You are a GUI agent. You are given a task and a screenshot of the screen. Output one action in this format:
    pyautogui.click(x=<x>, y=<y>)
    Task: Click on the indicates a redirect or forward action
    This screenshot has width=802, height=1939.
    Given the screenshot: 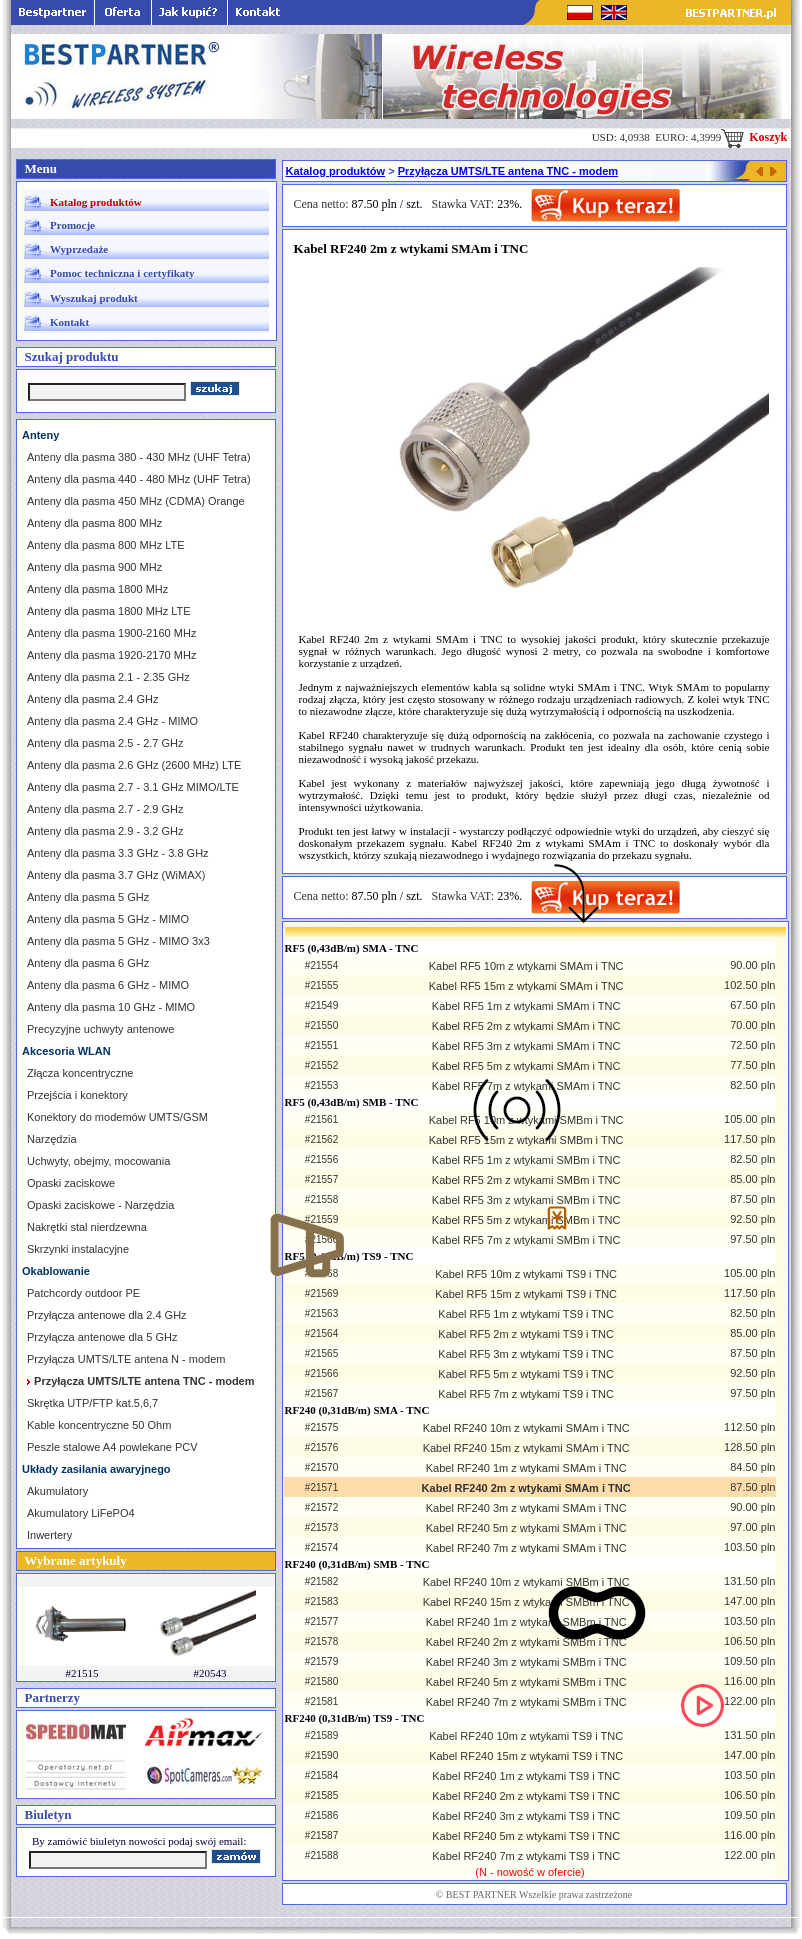 What is the action you would take?
    pyautogui.click(x=576, y=893)
    